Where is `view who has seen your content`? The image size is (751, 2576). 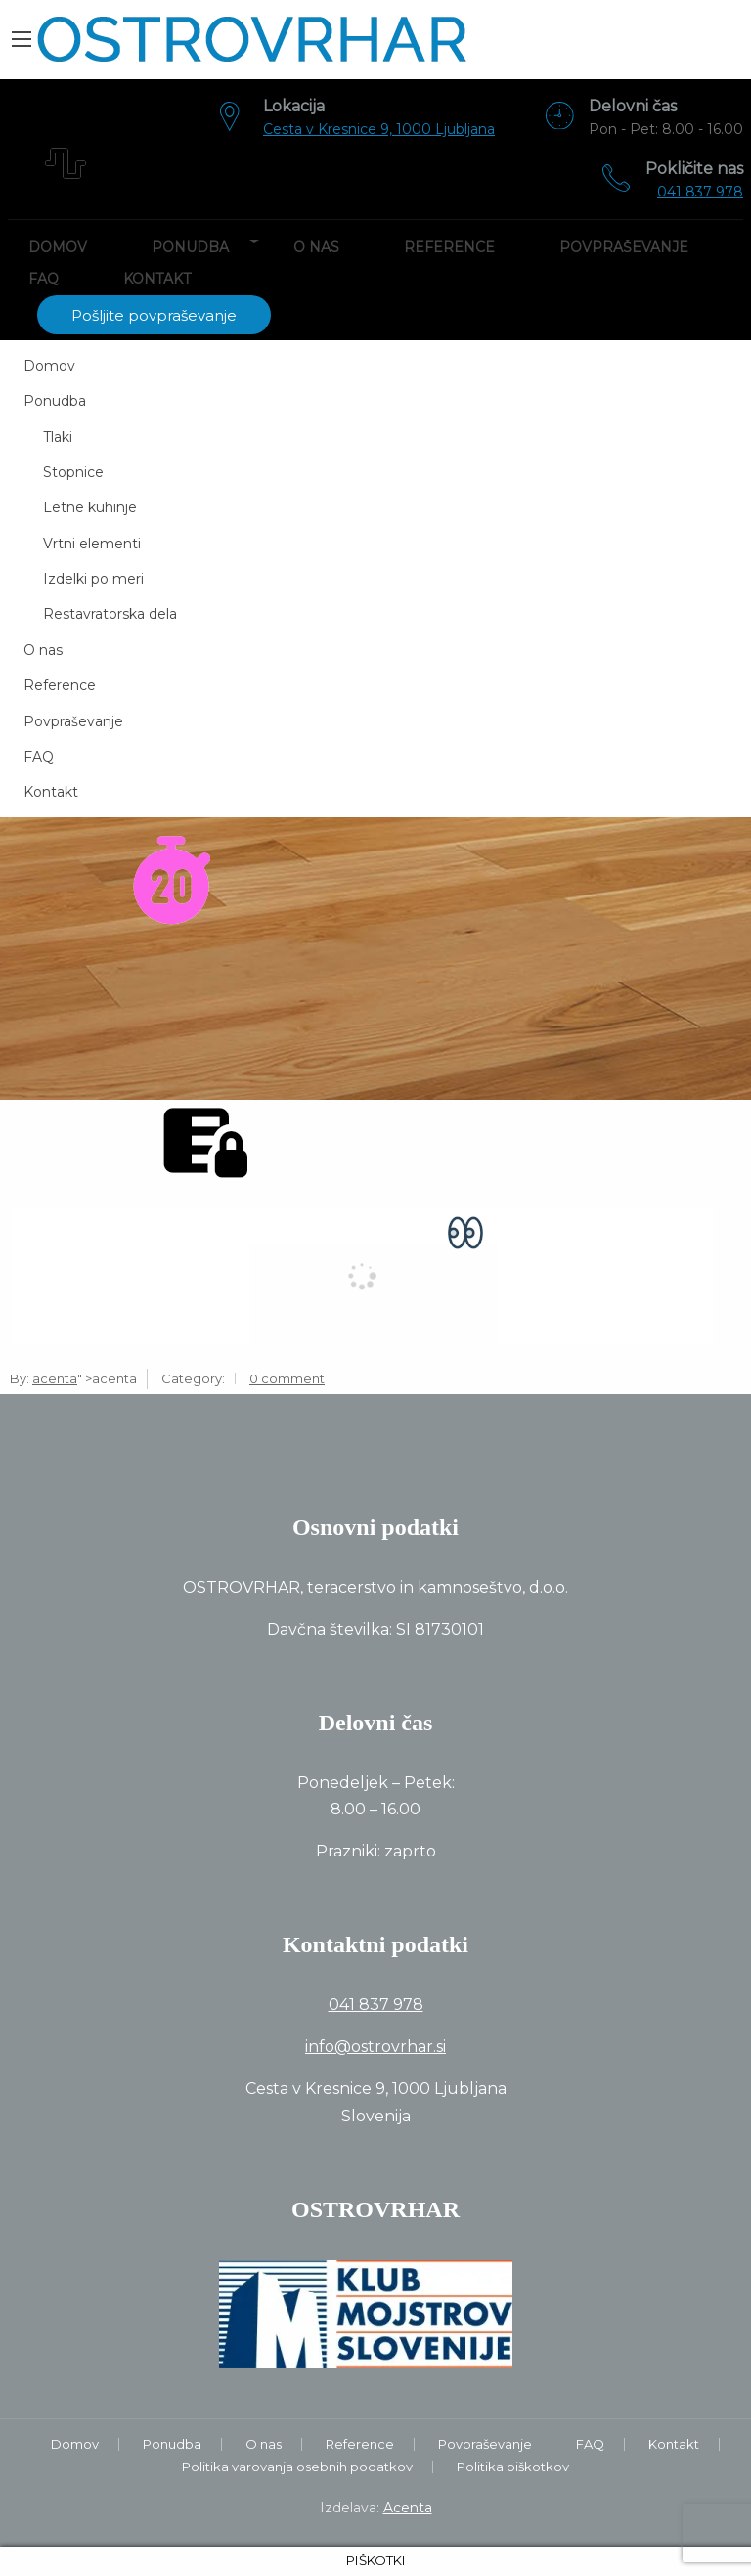 view who has seen your content is located at coordinates (465, 1233).